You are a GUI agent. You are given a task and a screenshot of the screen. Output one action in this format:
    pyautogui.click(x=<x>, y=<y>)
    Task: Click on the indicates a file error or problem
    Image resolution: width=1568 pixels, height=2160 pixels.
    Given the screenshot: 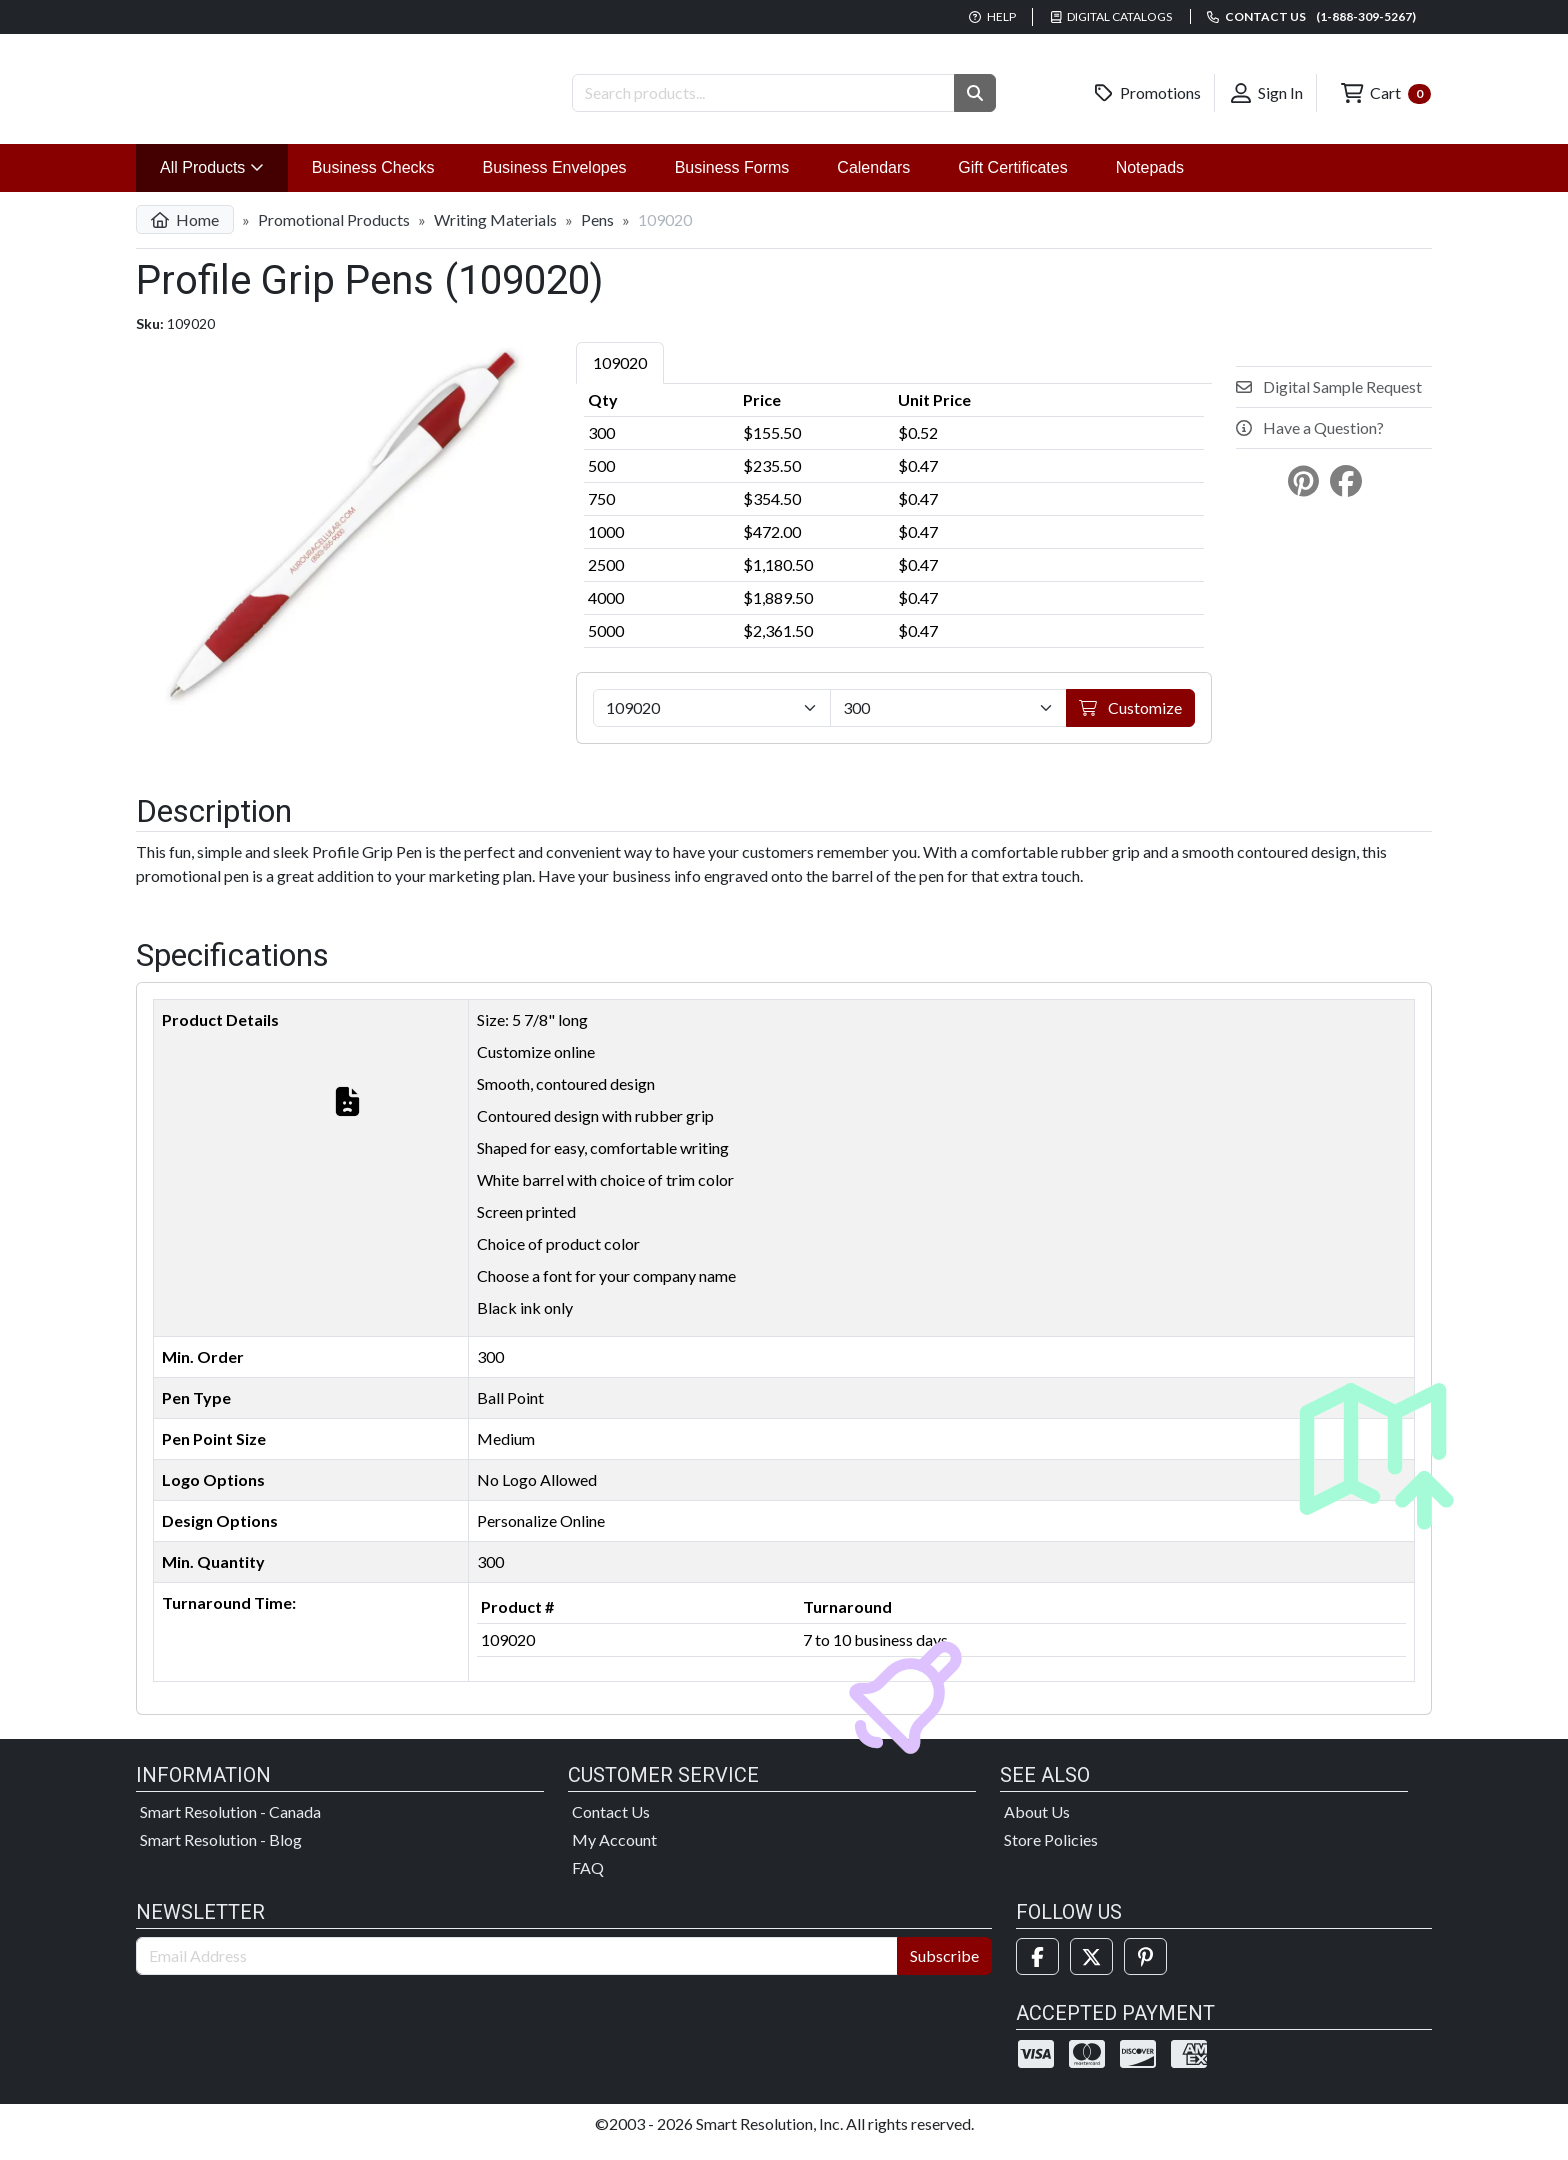 What is the action you would take?
    pyautogui.click(x=347, y=1101)
    